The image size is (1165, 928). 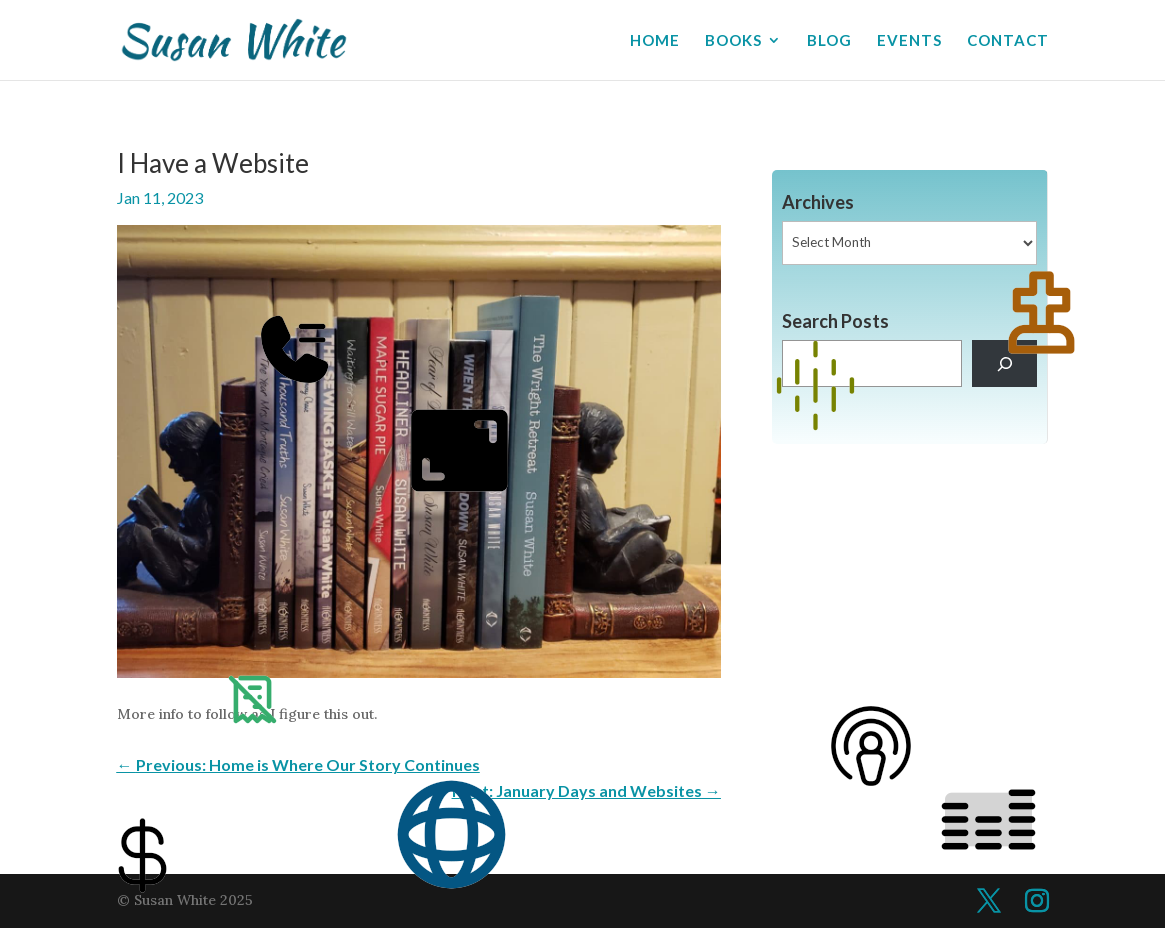 I want to click on open google podcasts, so click(x=815, y=385).